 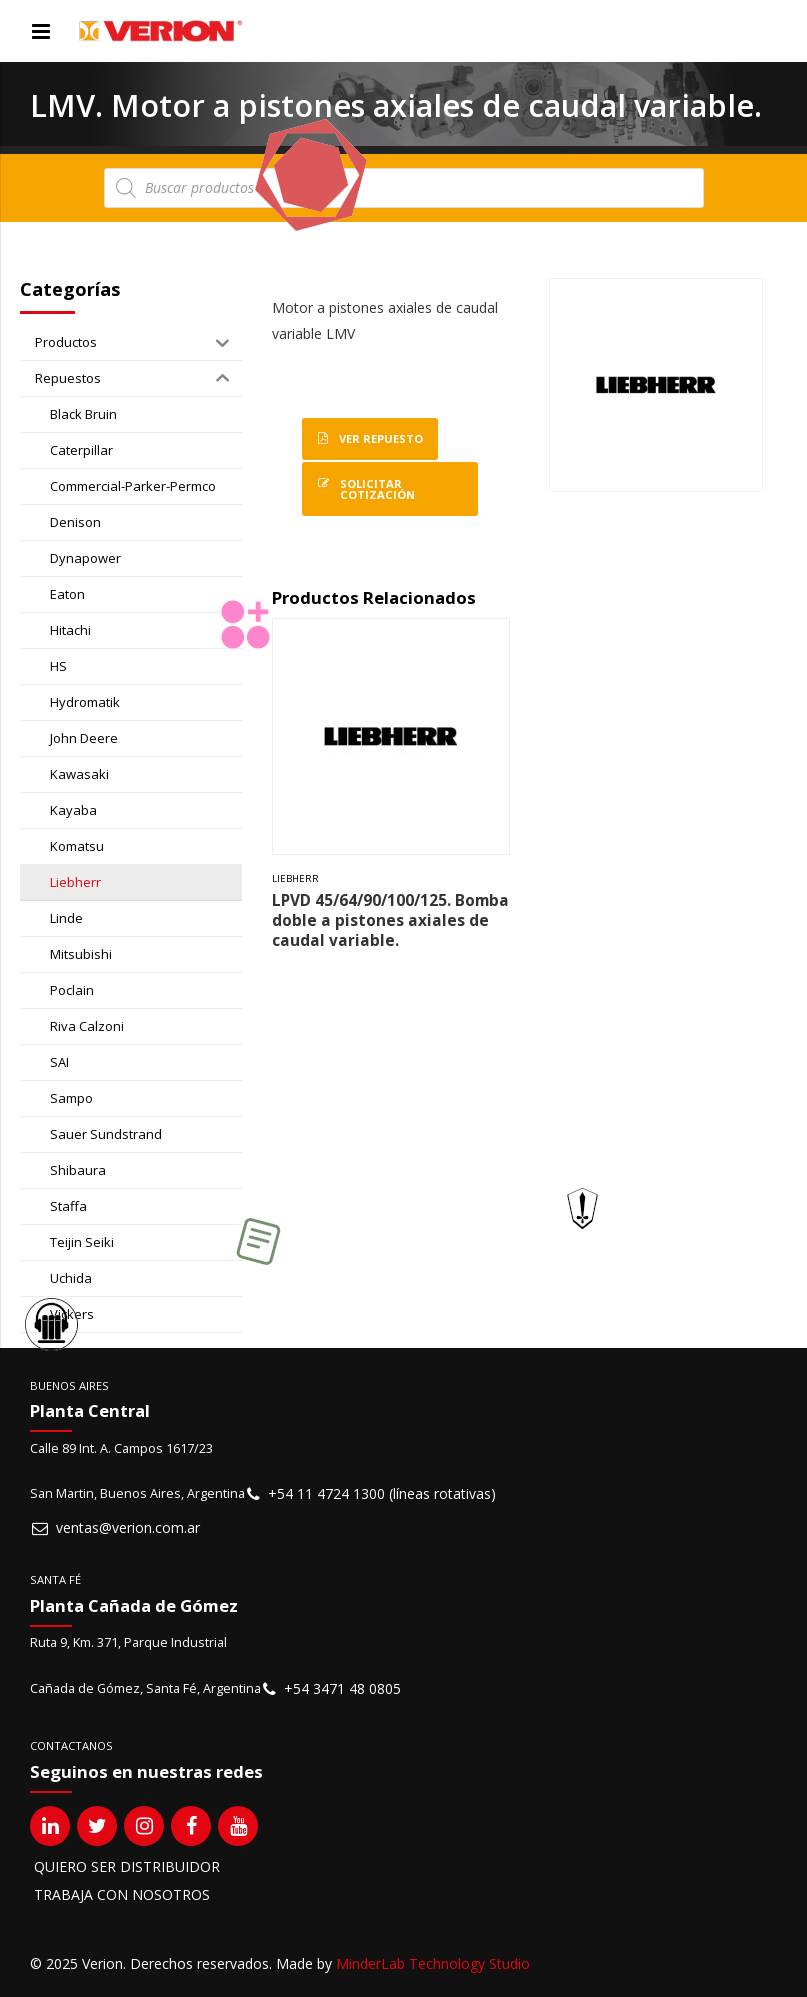 What do you see at coordinates (311, 175) in the screenshot?
I see `open graphite application` at bounding box center [311, 175].